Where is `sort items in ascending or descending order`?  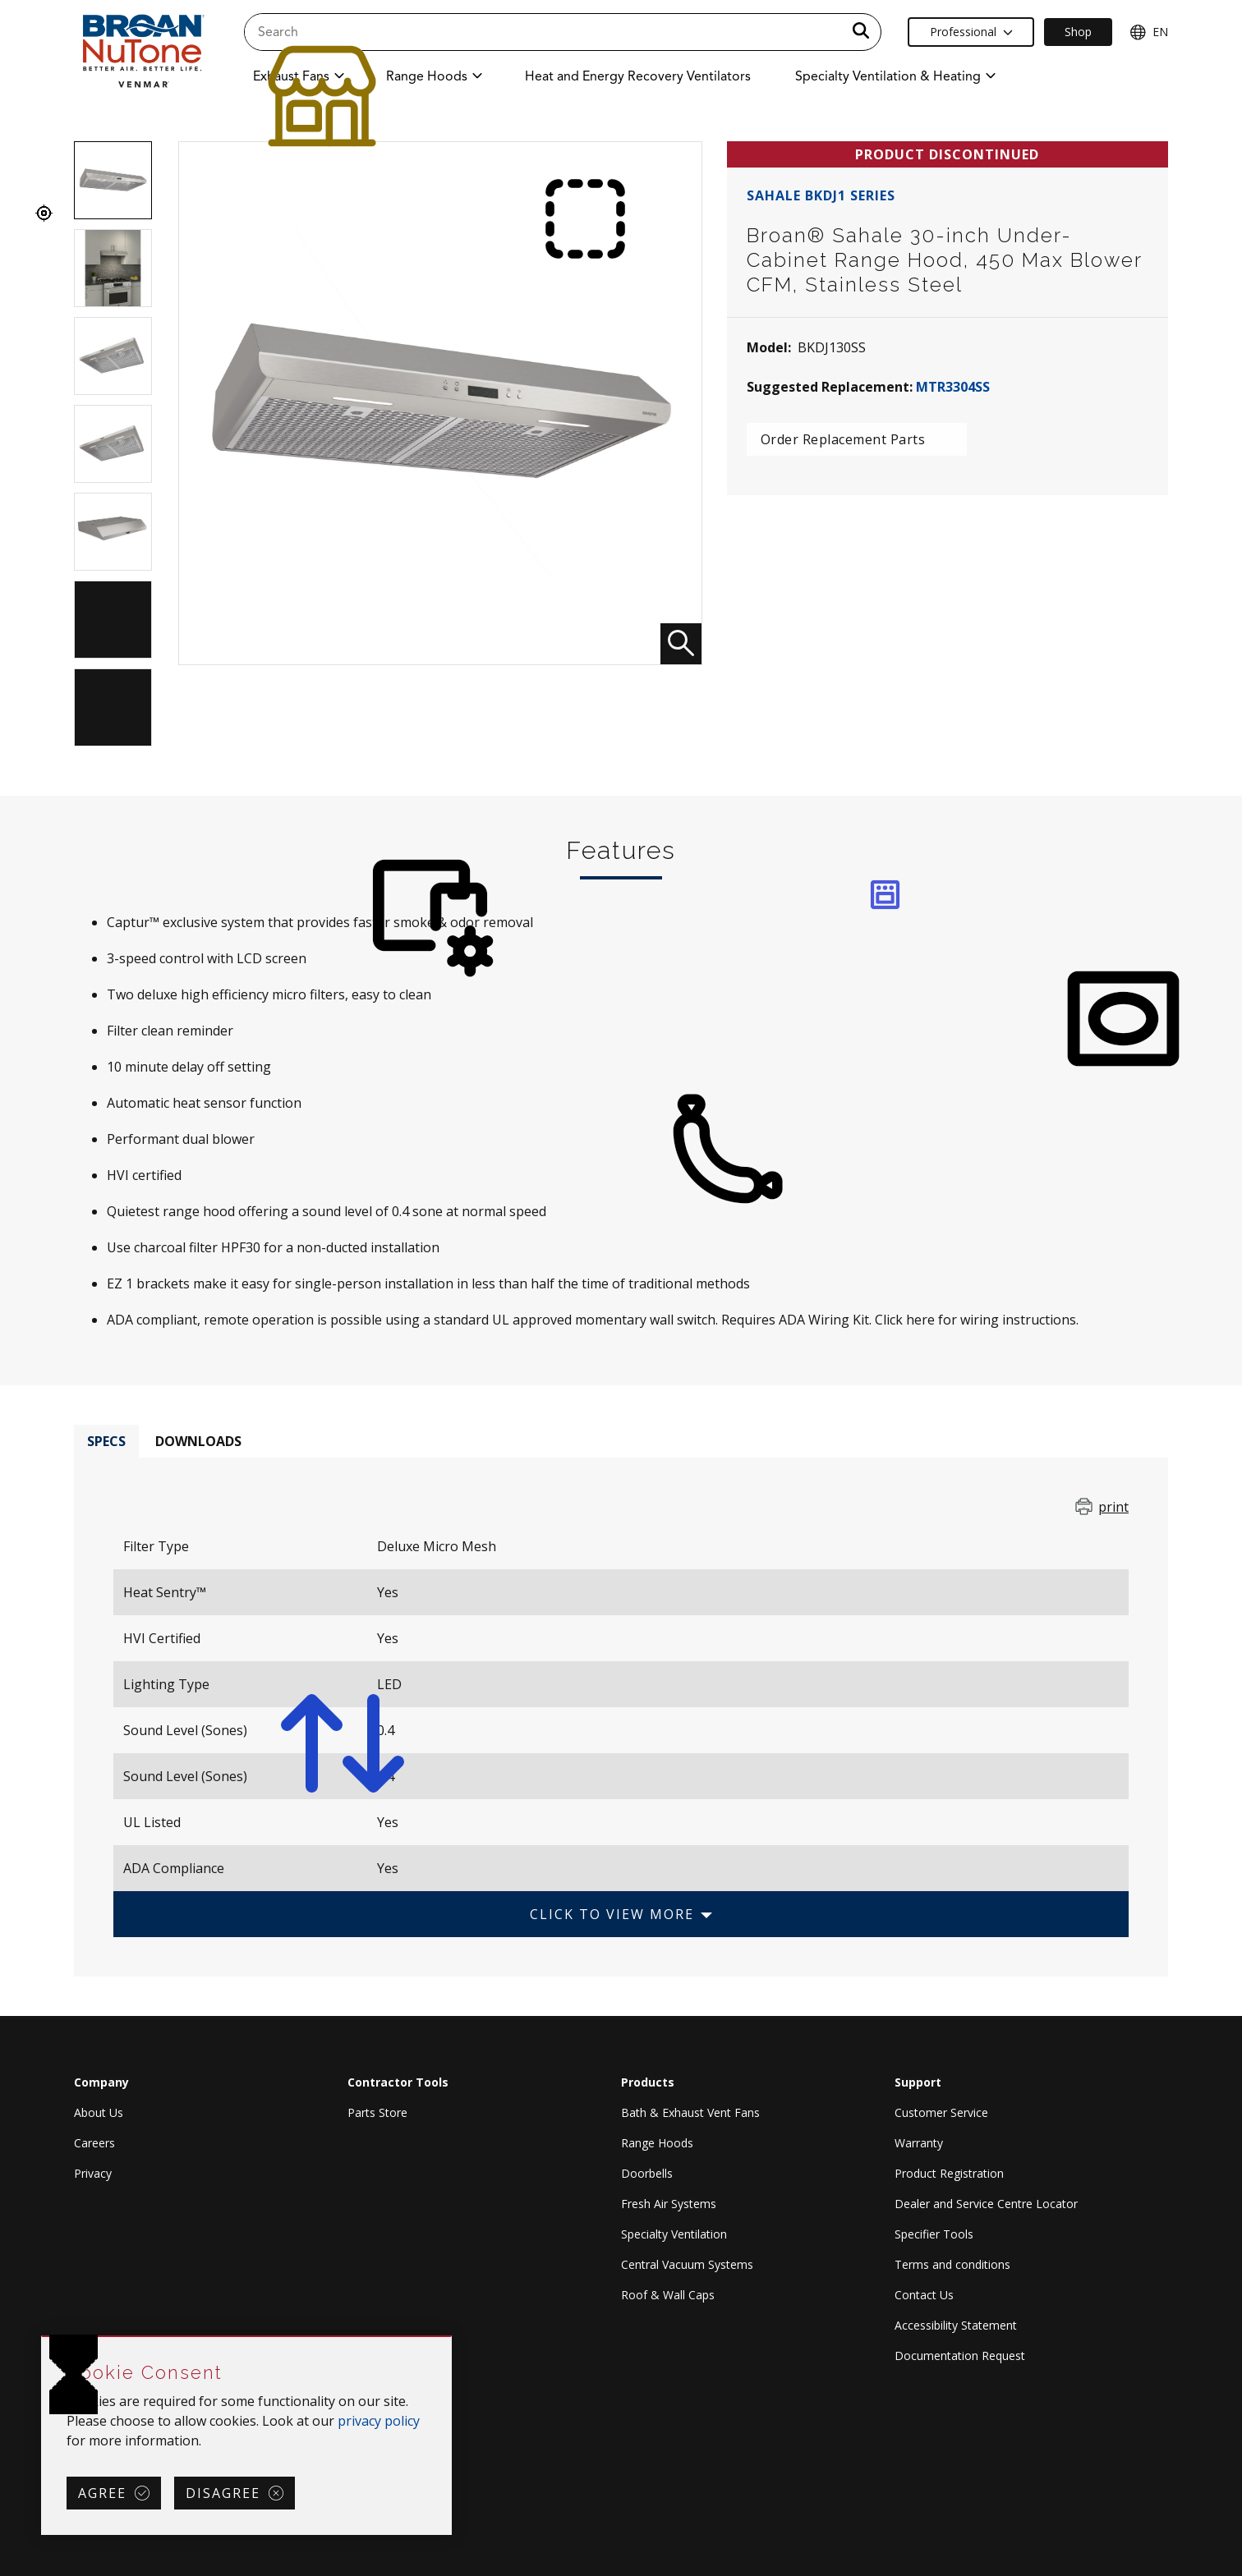 sort items in ascending or descending order is located at coordinates (343, 1743).